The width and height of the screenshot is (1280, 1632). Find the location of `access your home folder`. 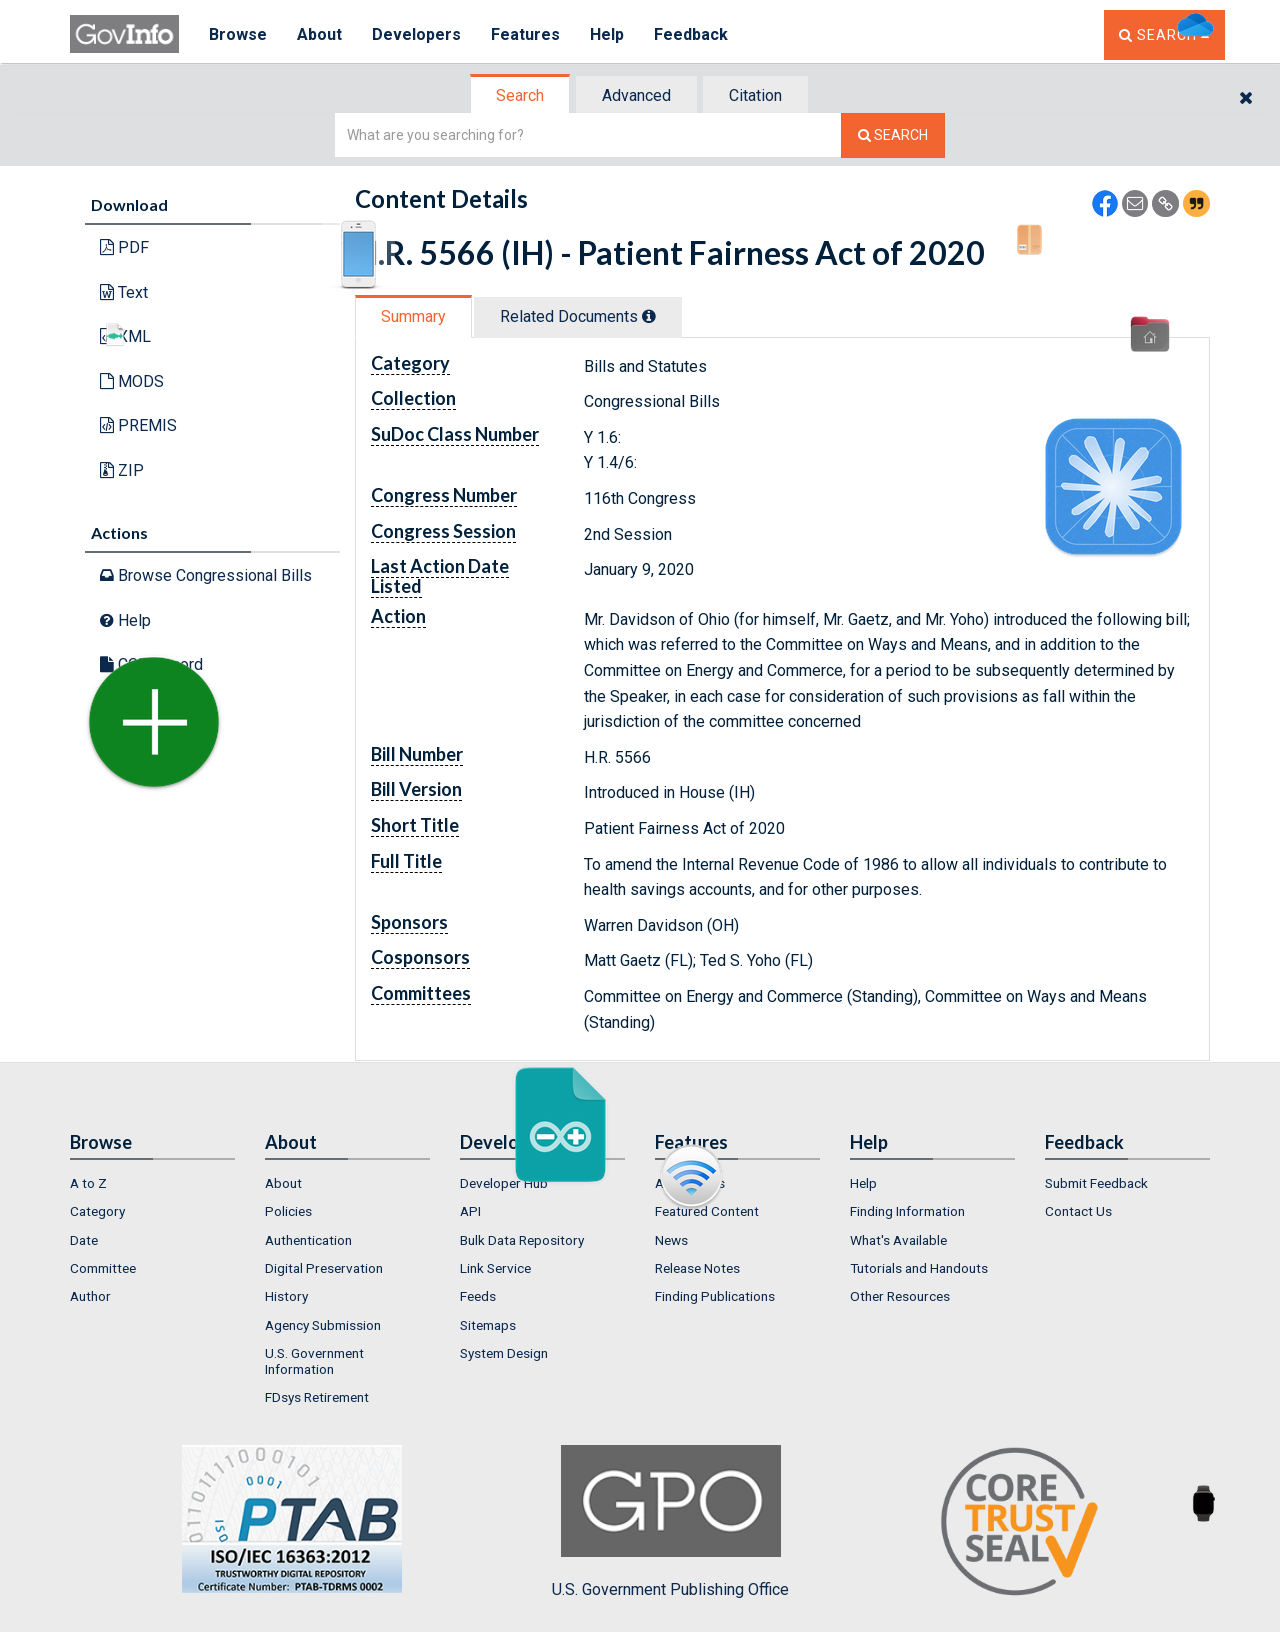

access your home folder is located at coordinates (1150, 334).